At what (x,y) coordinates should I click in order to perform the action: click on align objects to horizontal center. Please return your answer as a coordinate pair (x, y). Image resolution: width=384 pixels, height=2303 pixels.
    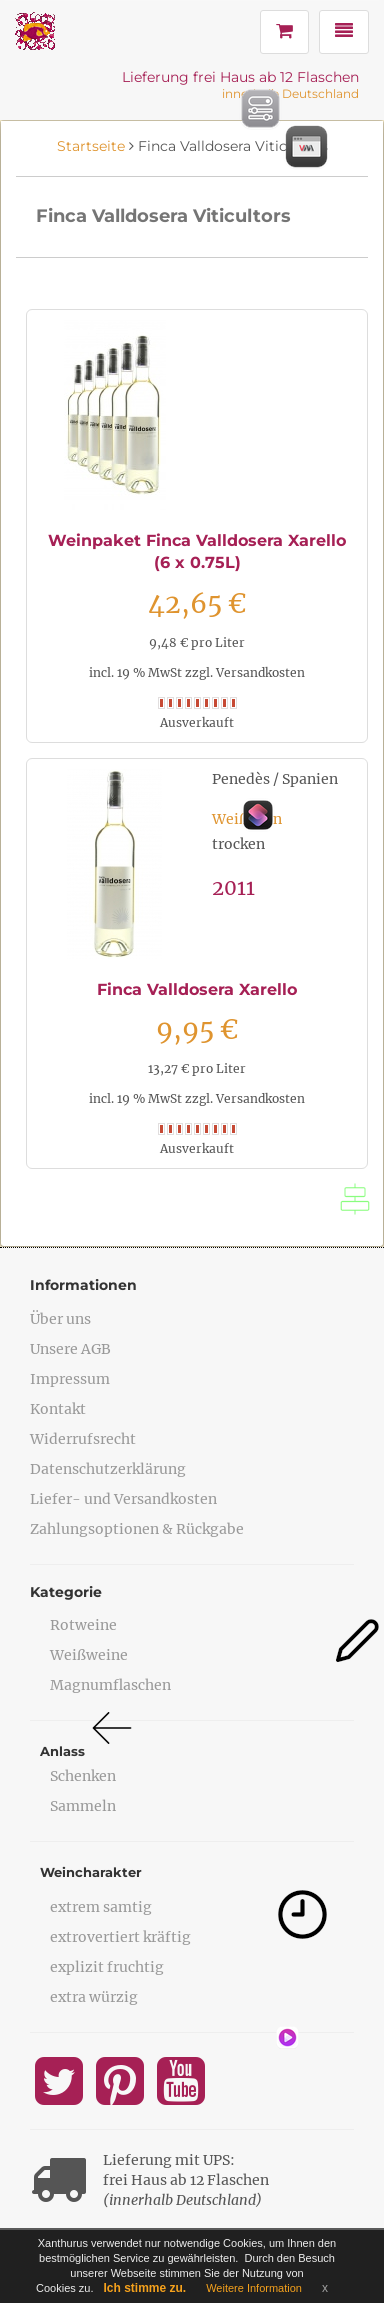
    Looking at the image, I should click on (355, 1199).